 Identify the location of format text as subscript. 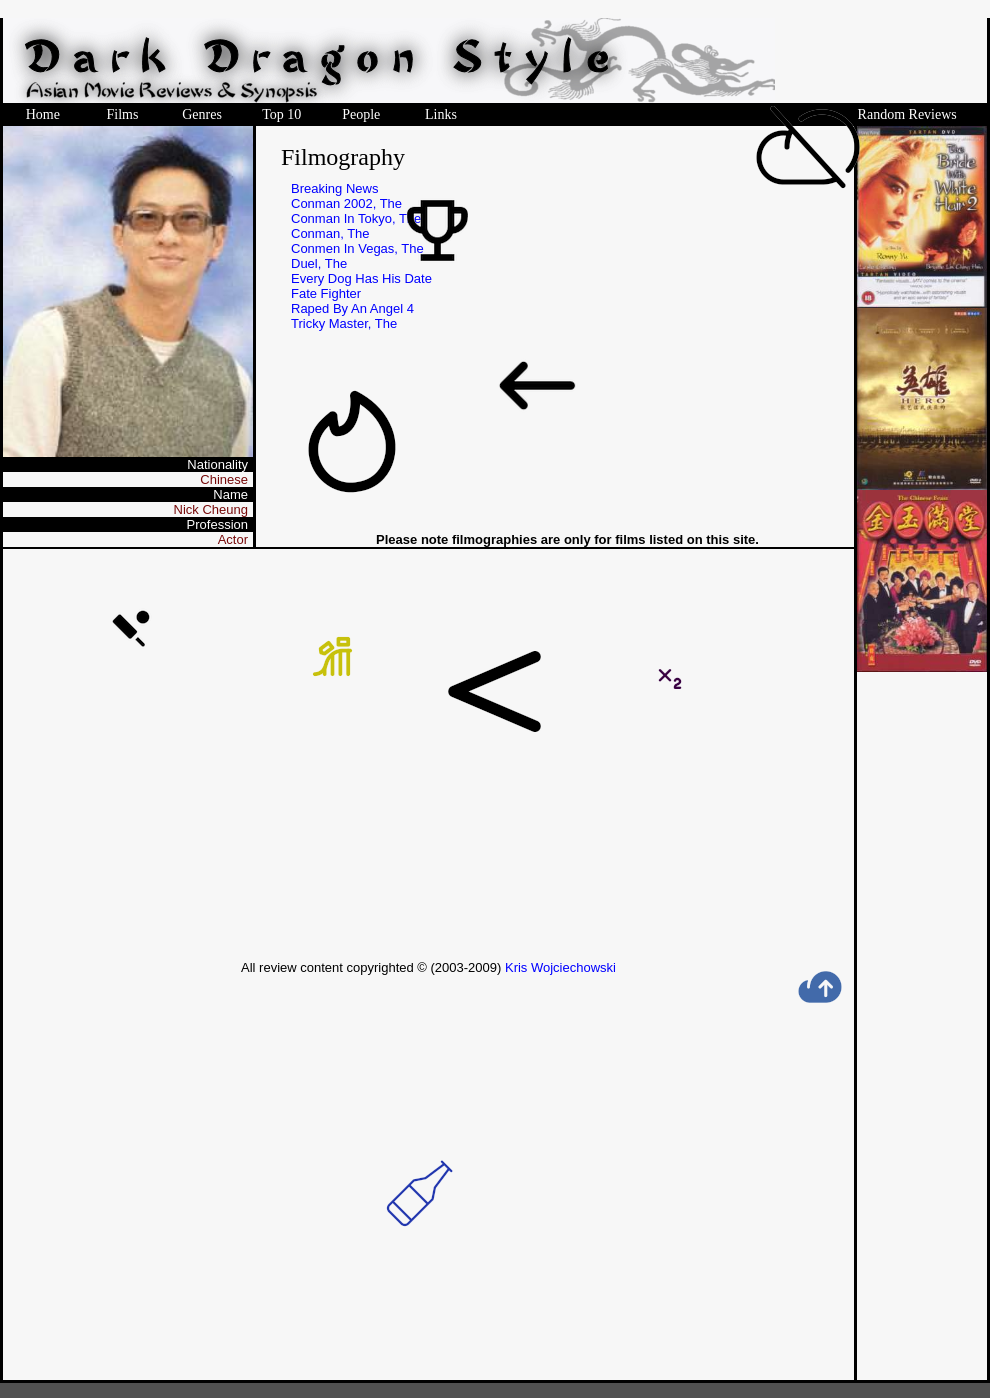
(670, 679).